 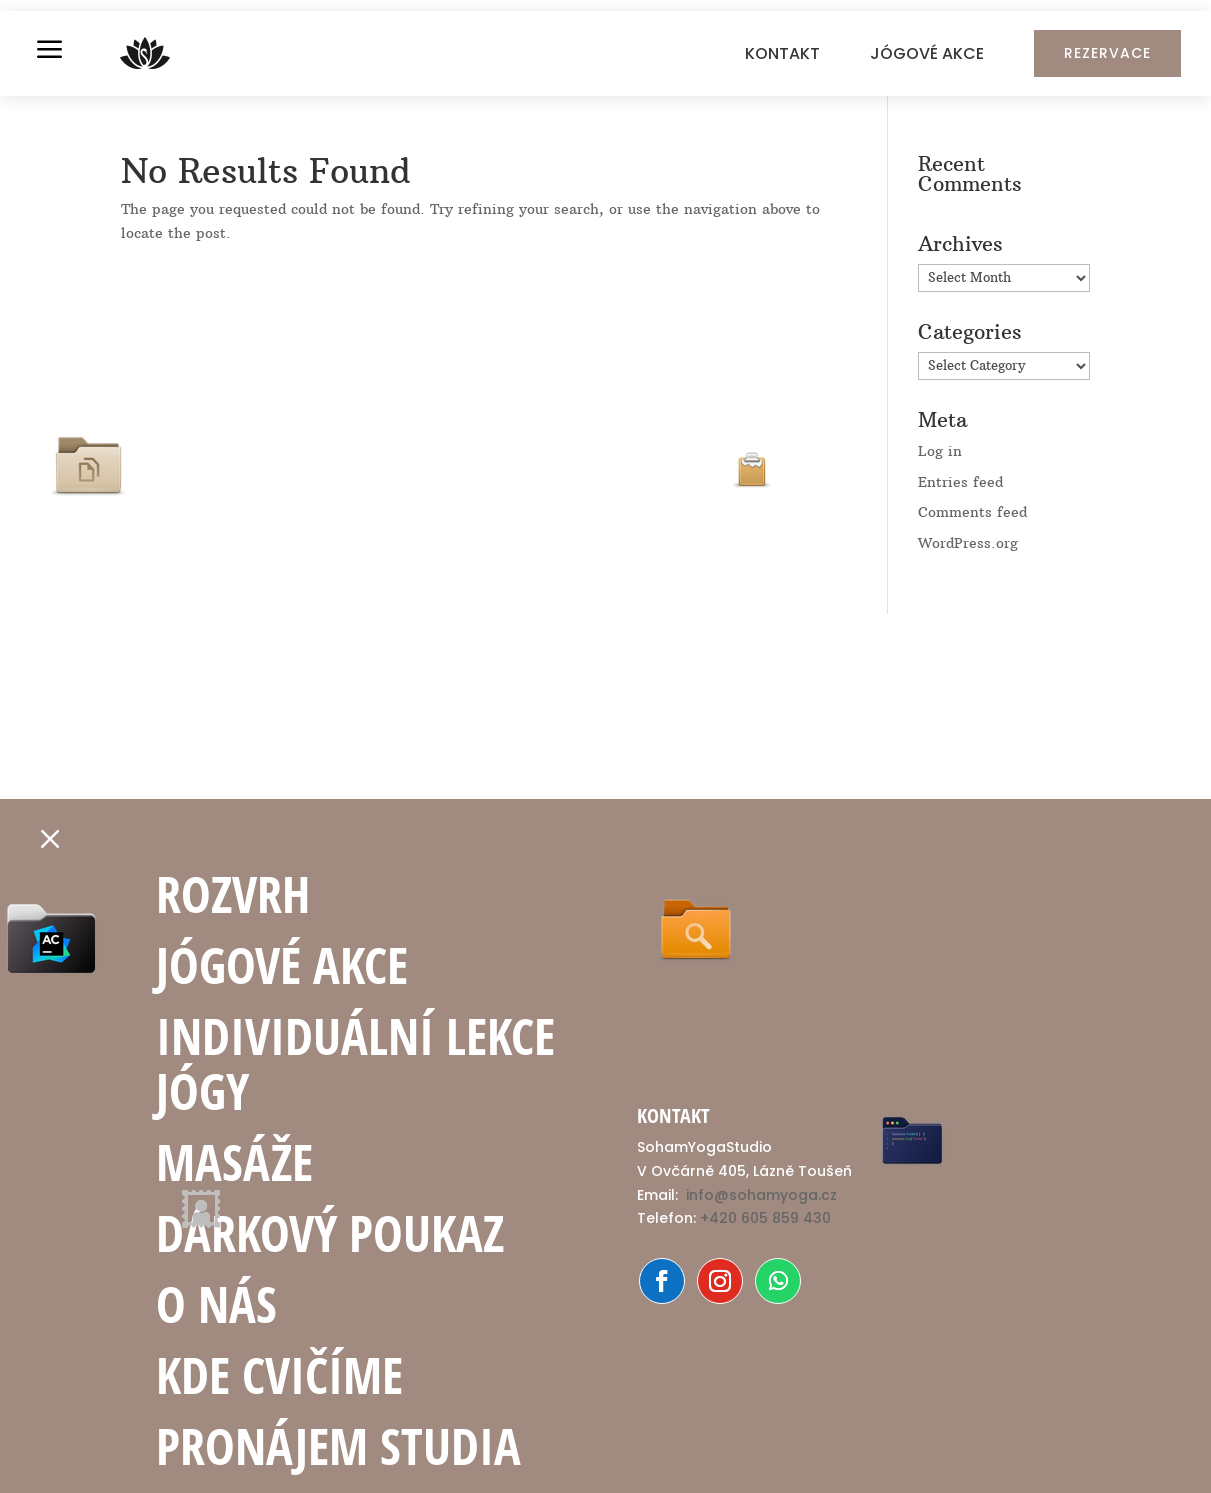 I want to click on access saved search queries, so click(x=696, y=933).